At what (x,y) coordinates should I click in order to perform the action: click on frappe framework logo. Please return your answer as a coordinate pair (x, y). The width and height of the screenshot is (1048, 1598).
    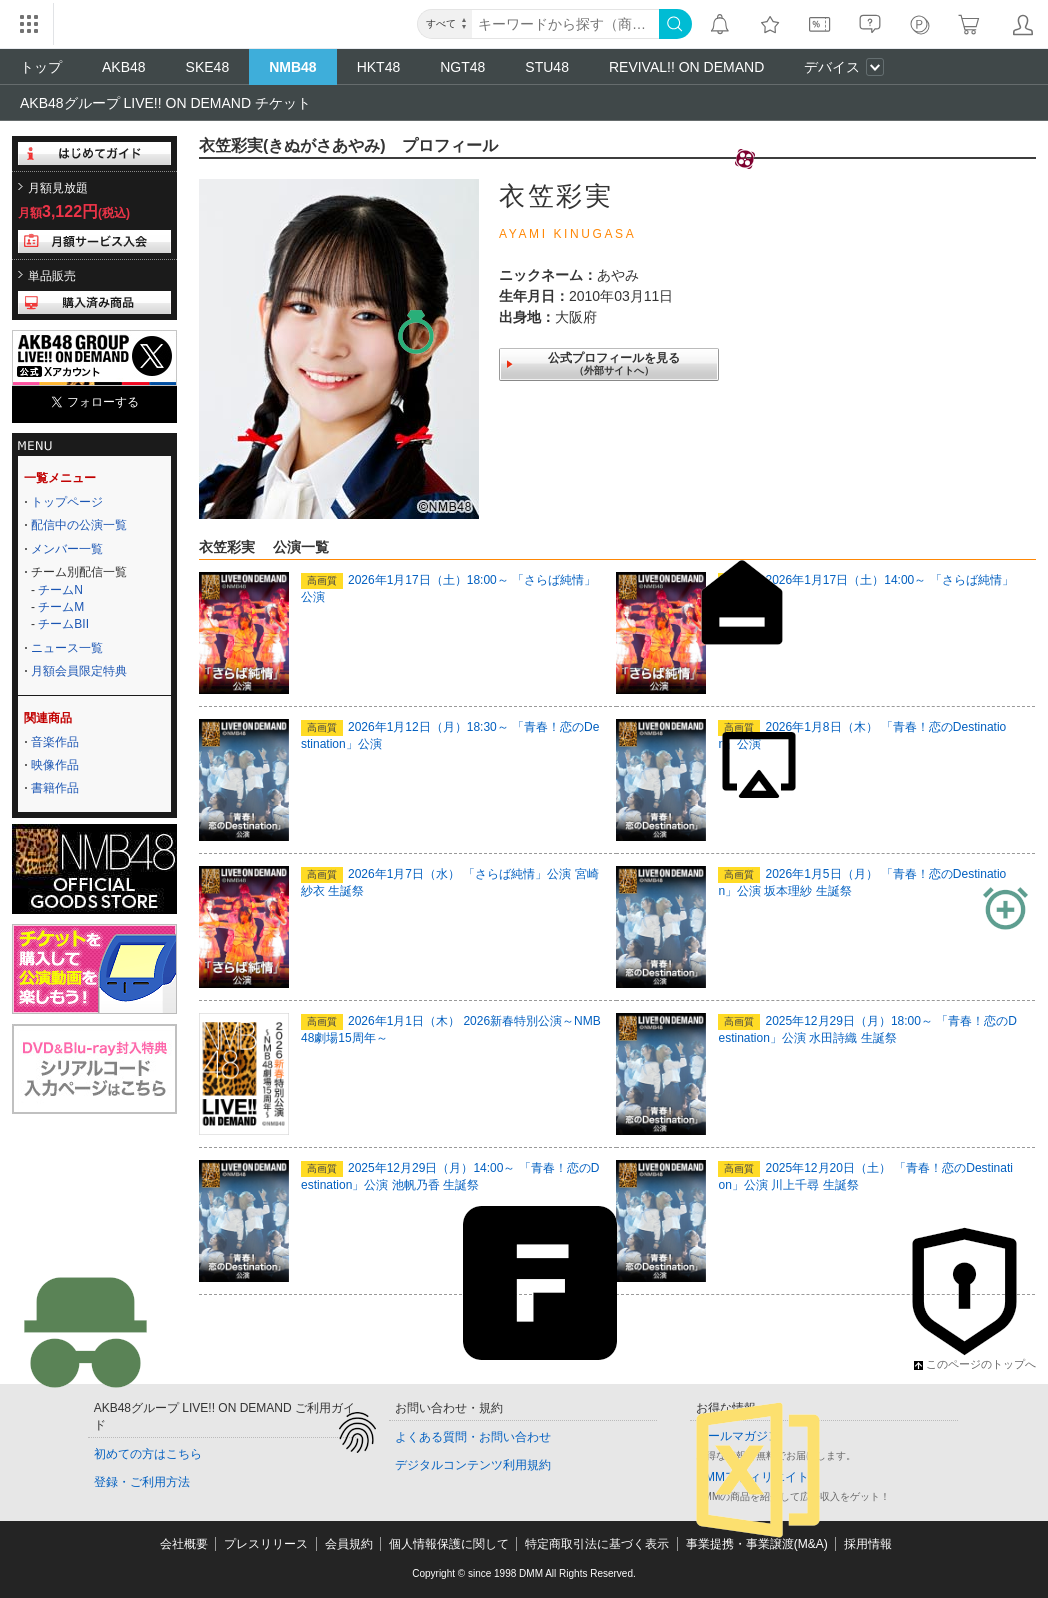
    Looking at the image, I should click on (540, 1283).